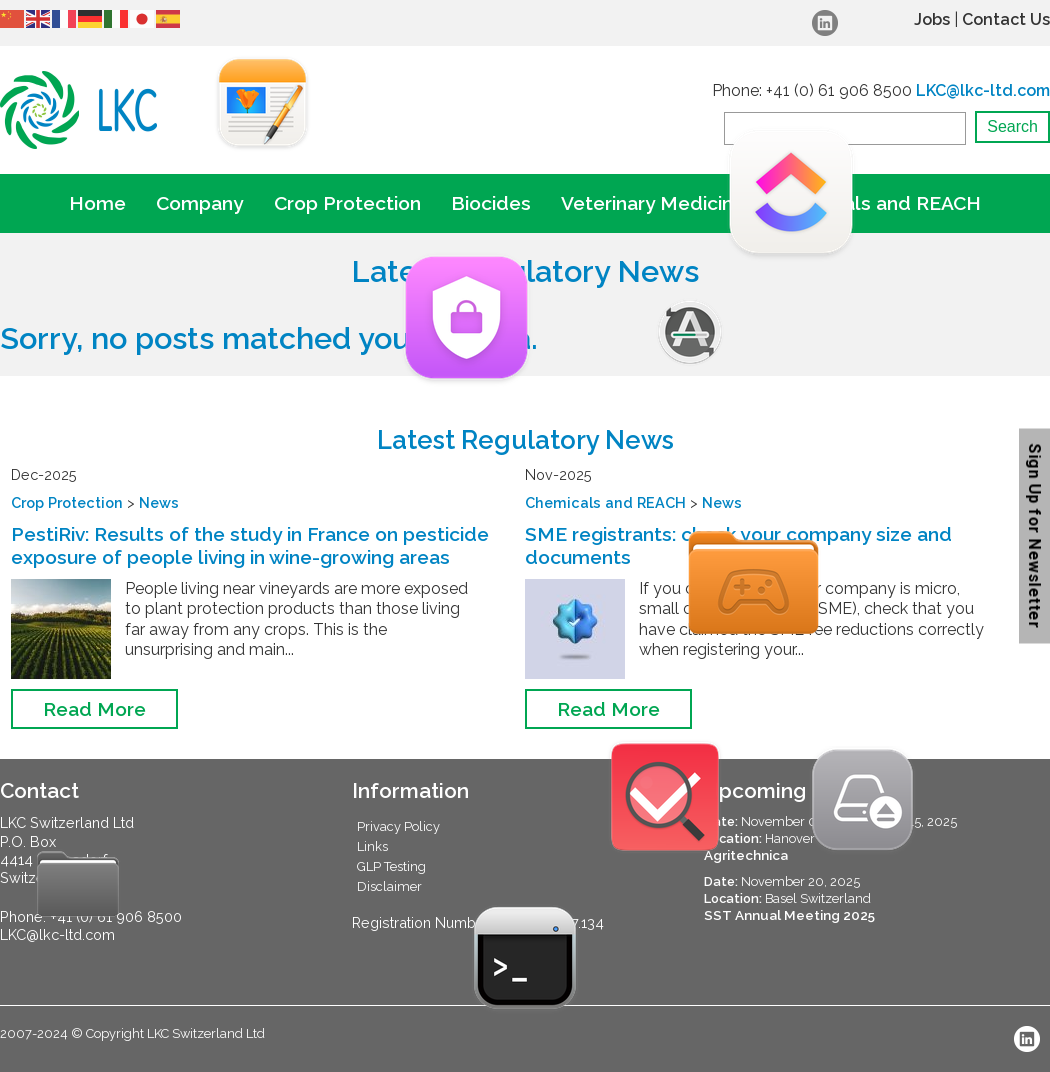  Describe the element at coordinates (466, 317) in the screenshot. I see `open ente auth two-factor authentication app` at that location.